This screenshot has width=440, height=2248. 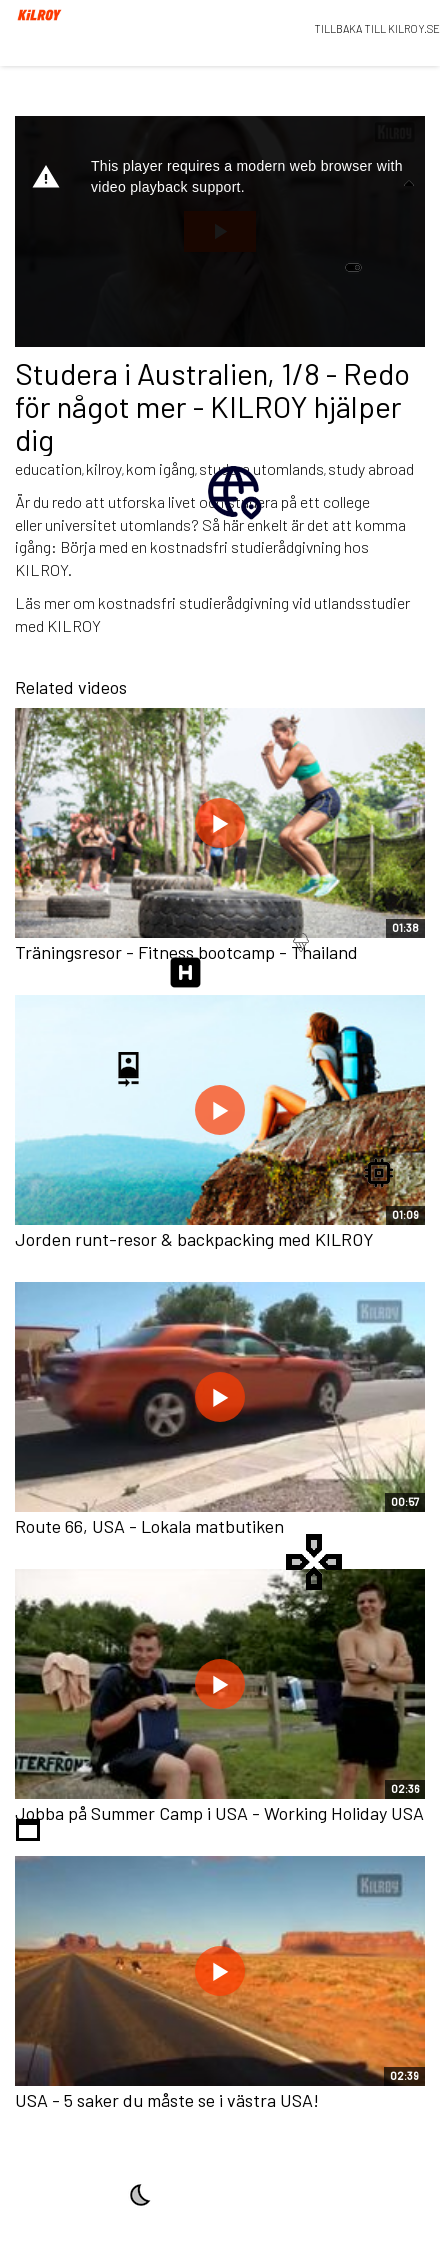 What do you see at coordinates (28, 1830) in the screenshot?
I see `open a web page or browser window` at bounding box center [28, 1830].